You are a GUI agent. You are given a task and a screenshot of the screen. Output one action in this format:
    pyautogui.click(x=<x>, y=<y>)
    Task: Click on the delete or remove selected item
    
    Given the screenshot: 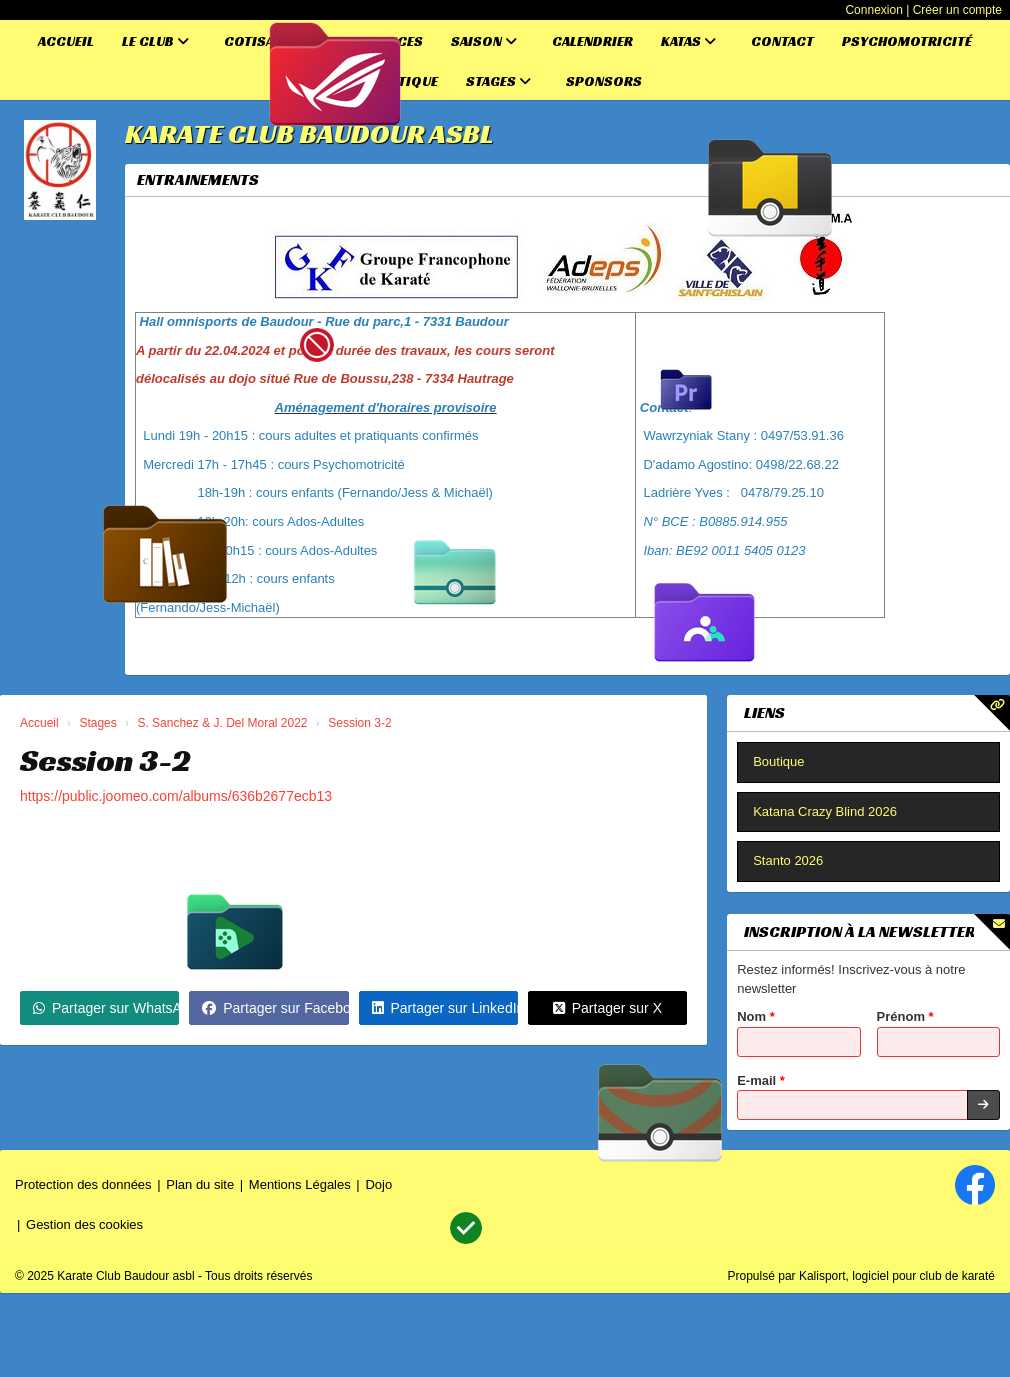 What is the action you would take?
    pyautogui.click(x=317, y=345)
    